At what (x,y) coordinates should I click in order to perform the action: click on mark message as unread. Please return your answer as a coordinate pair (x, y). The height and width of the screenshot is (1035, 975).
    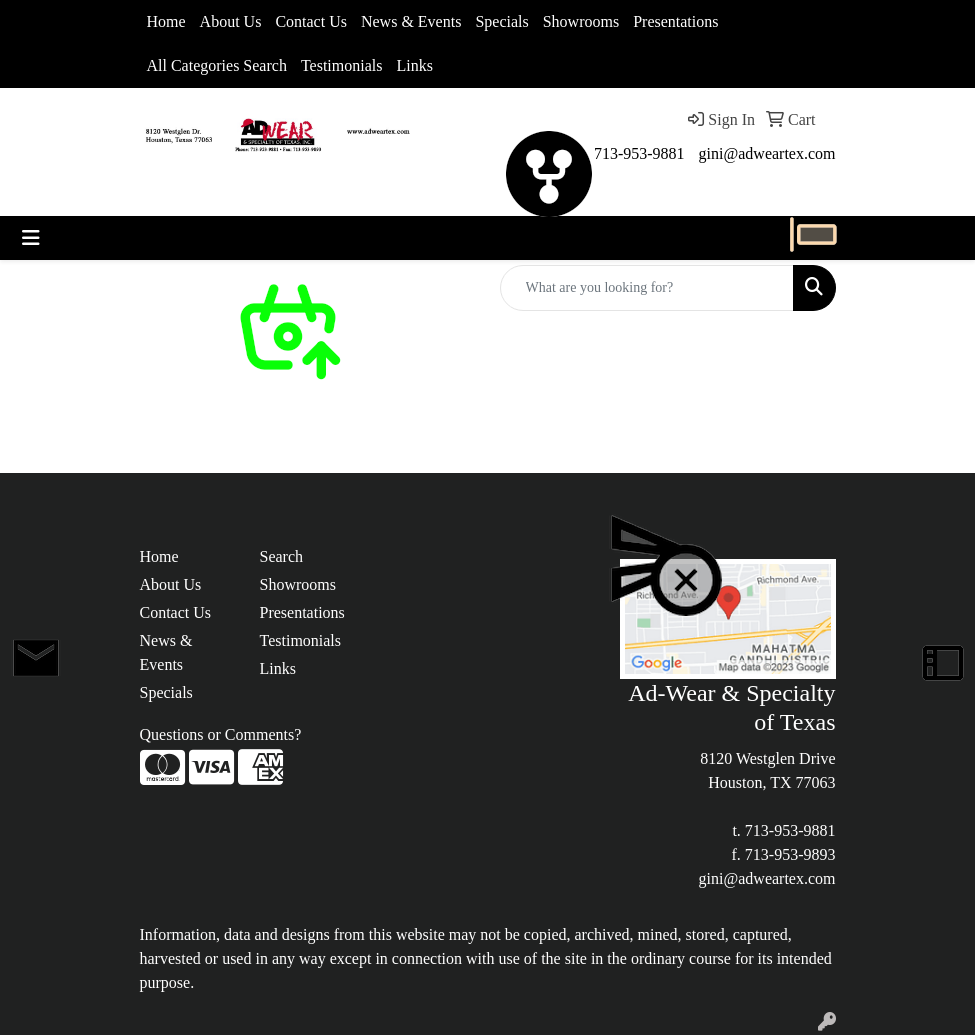
    Looking at the image, I should click on (36, 658).